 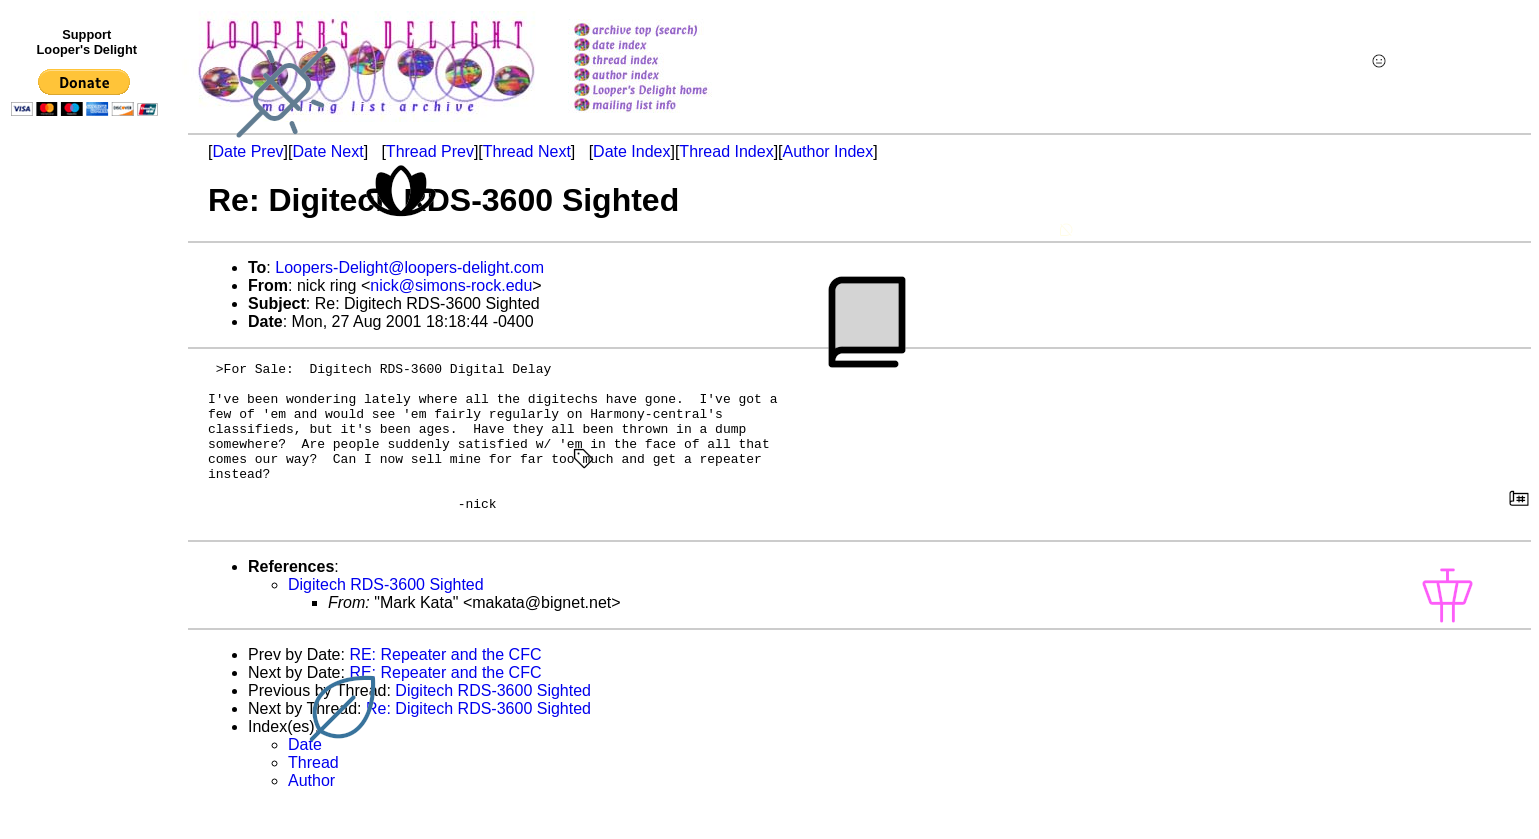 What do you see at coordinates (1379, 61) in the screenshot?
I see `rate your experience as neutral` at bounding box center [1379, 61].